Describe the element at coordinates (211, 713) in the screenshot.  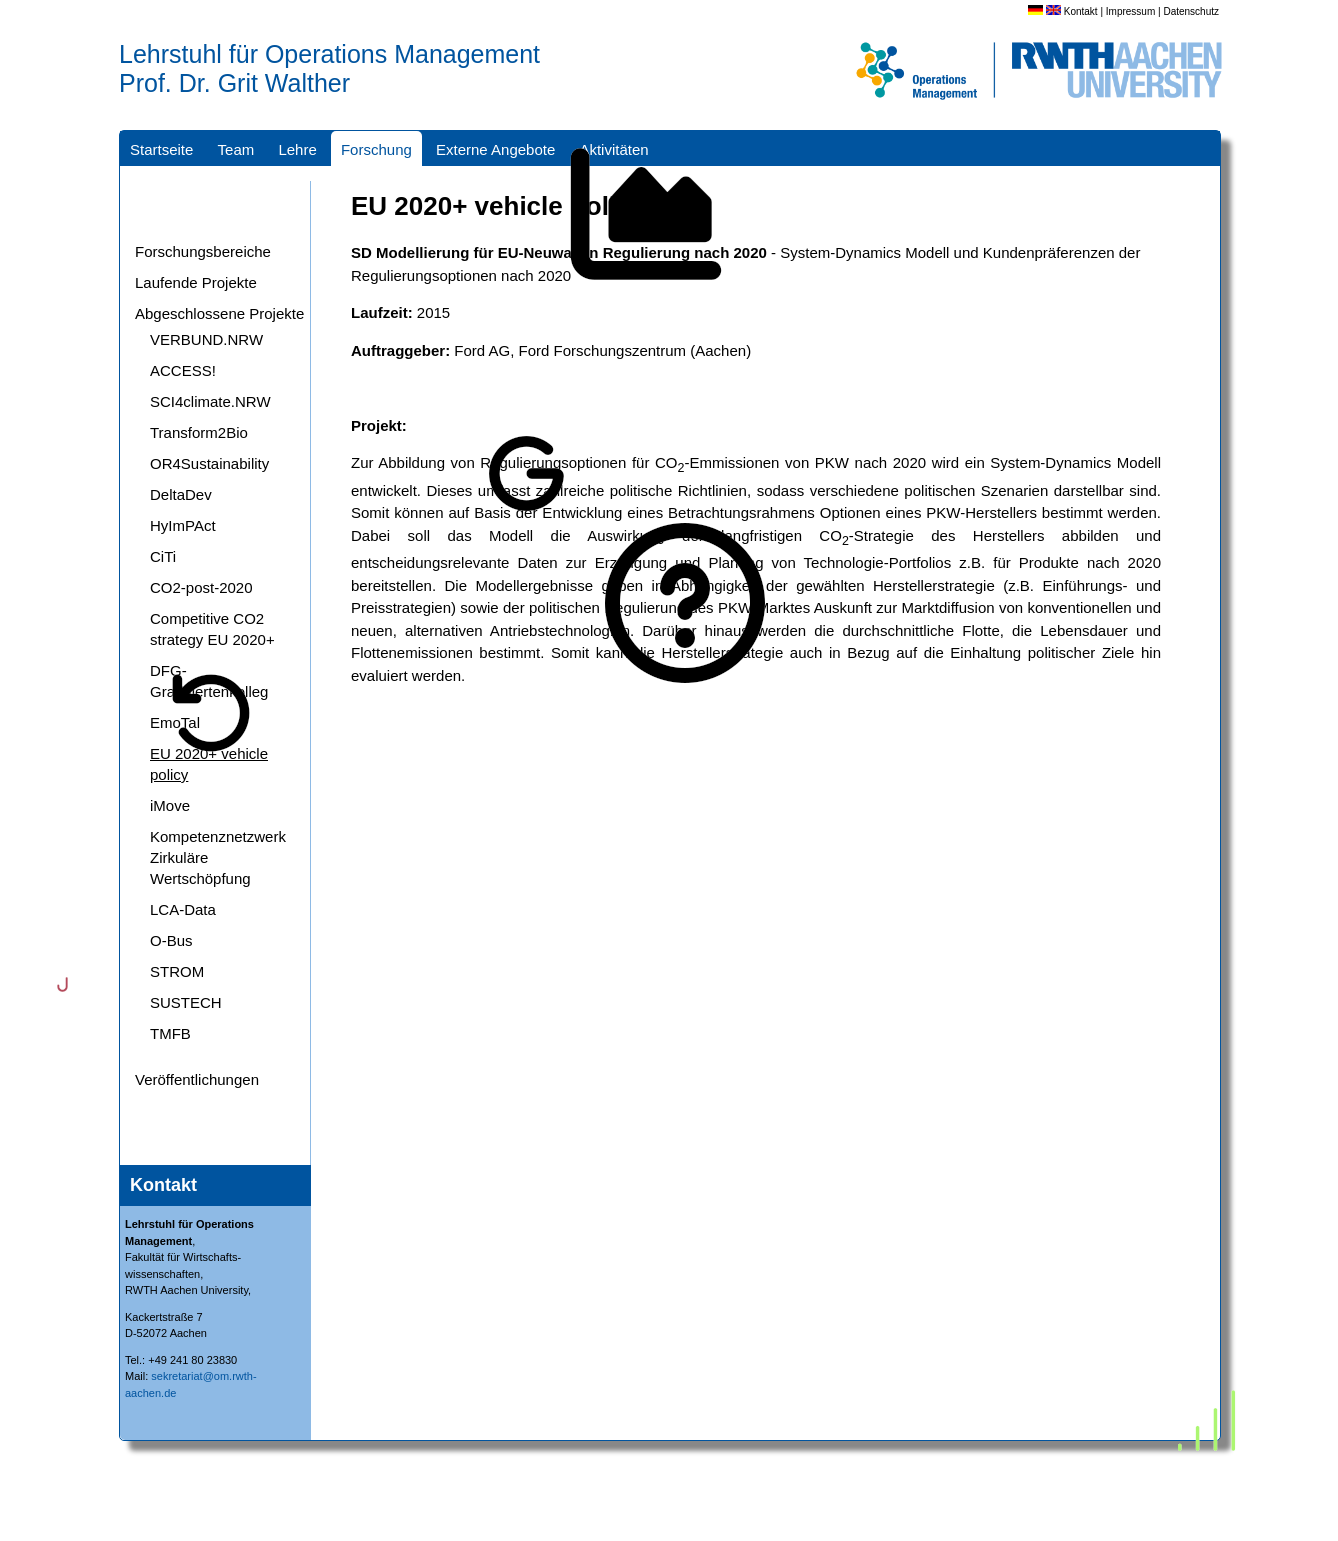
I see `undo the last action` at that location.